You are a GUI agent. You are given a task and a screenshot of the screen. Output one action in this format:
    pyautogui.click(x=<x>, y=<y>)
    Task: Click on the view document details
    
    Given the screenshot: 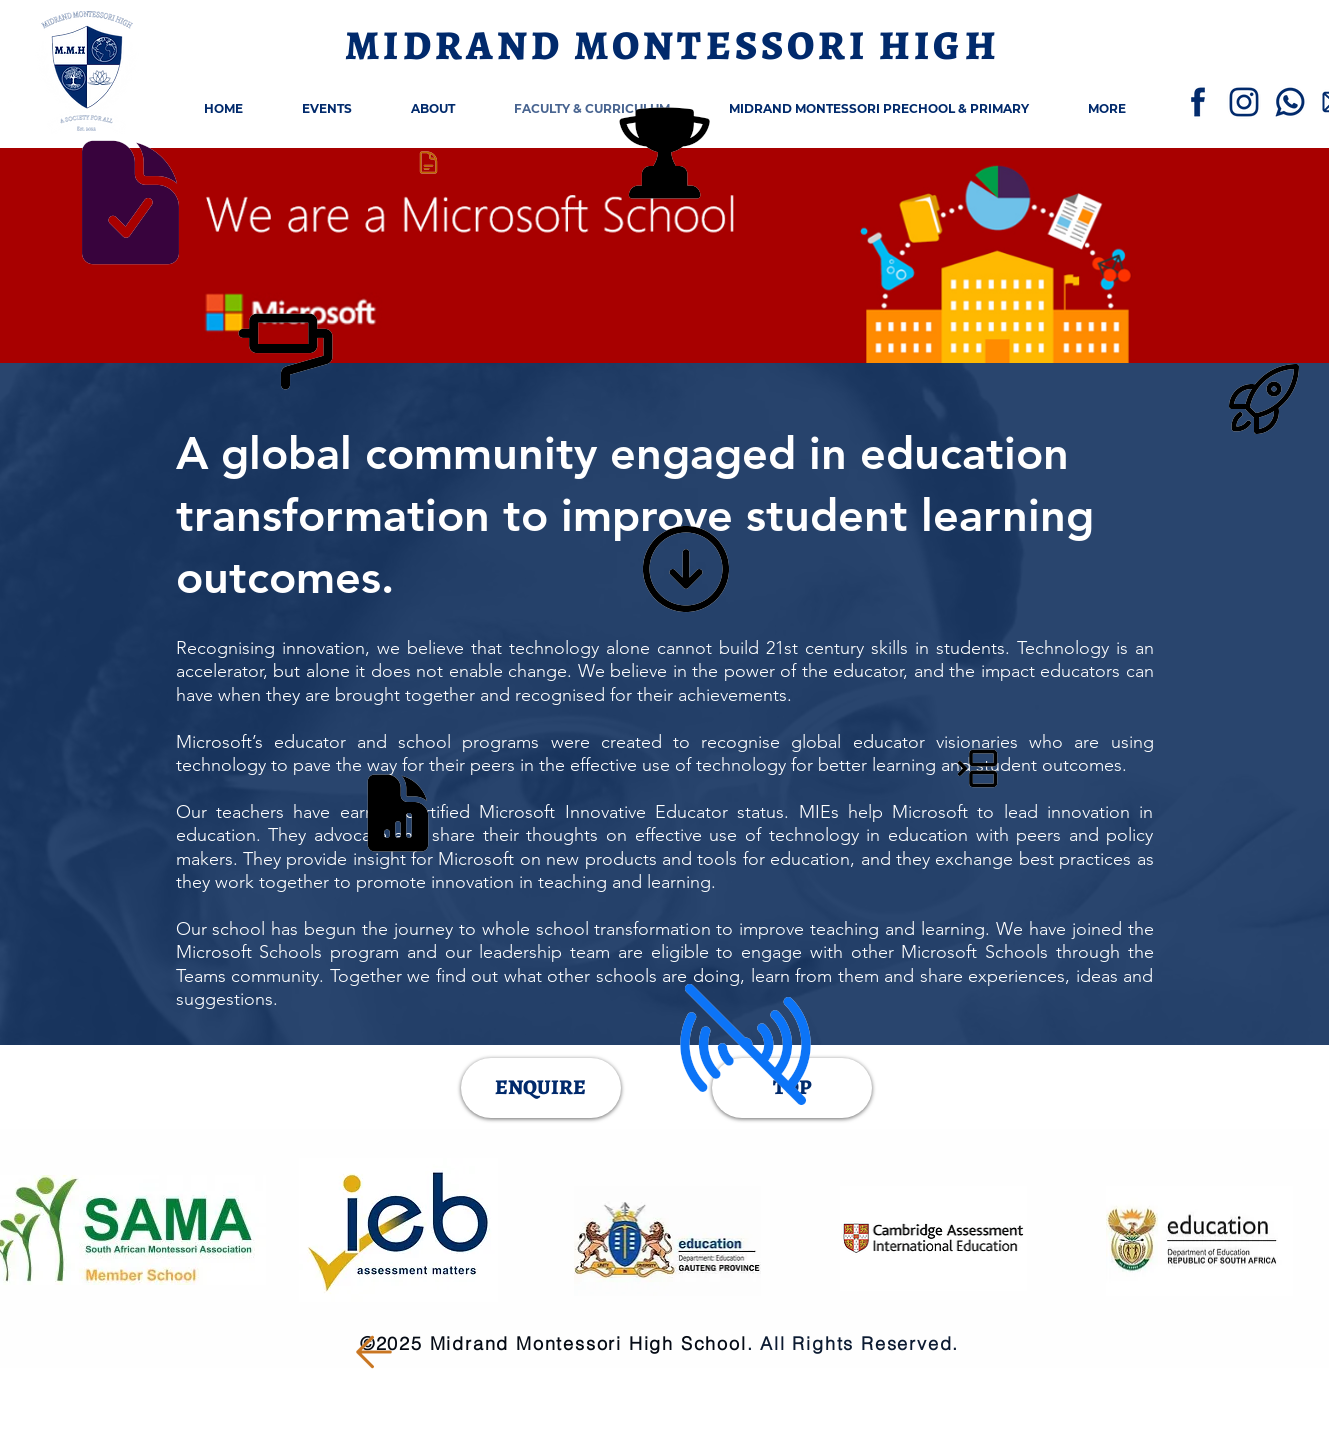 What is the action you would take?
    pyautogui.click(x=428, y=162)
    